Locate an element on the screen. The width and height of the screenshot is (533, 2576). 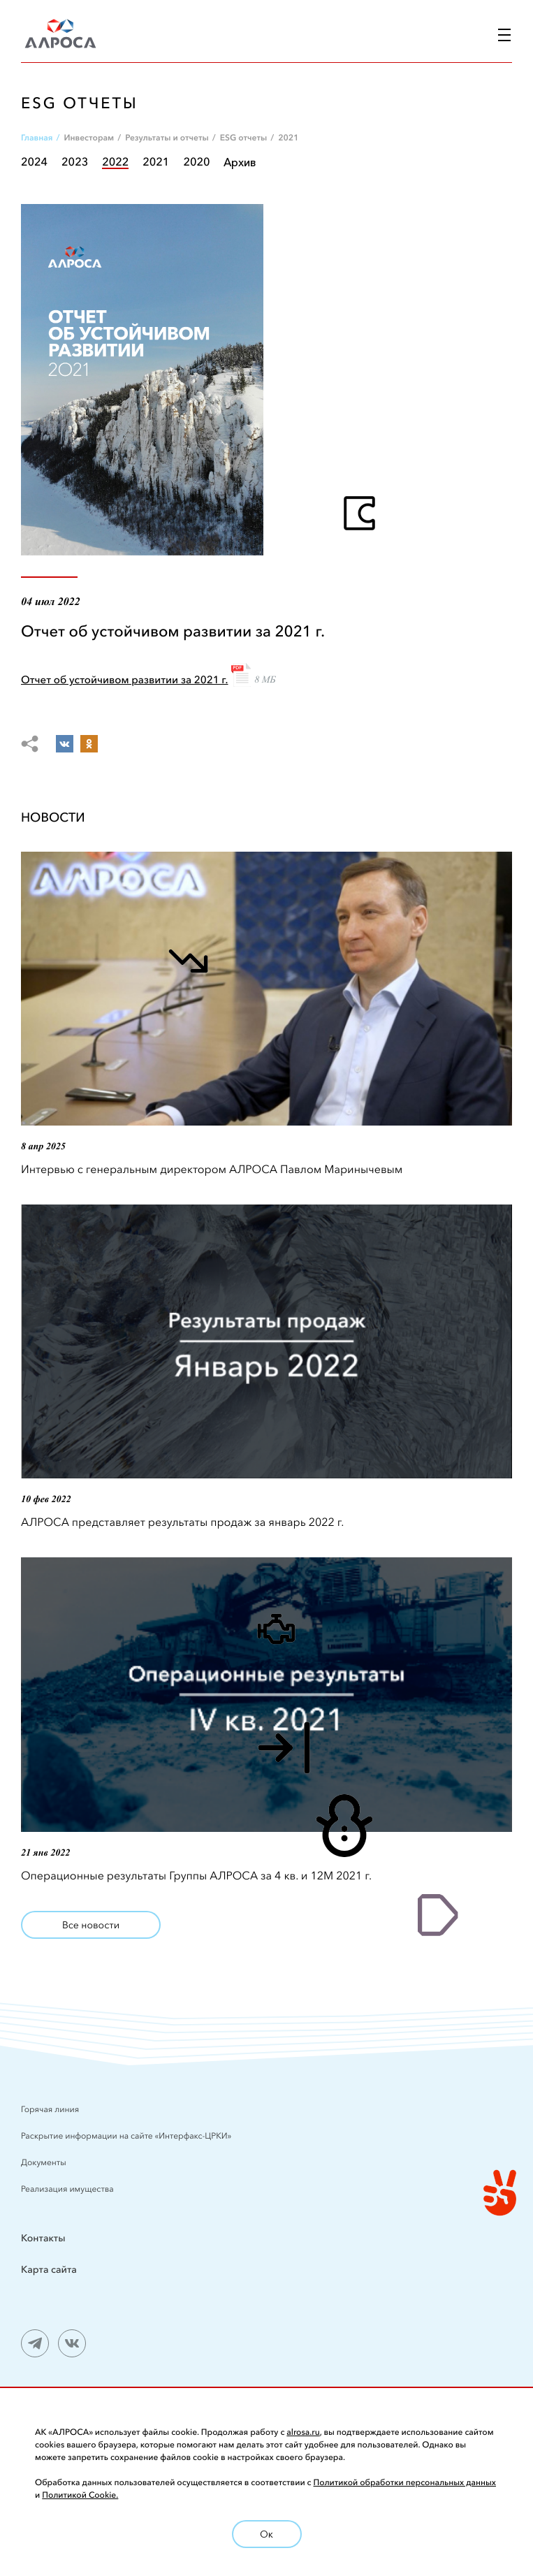
view engine or vehicle diagnostics is located at coordinates (276, 1629).